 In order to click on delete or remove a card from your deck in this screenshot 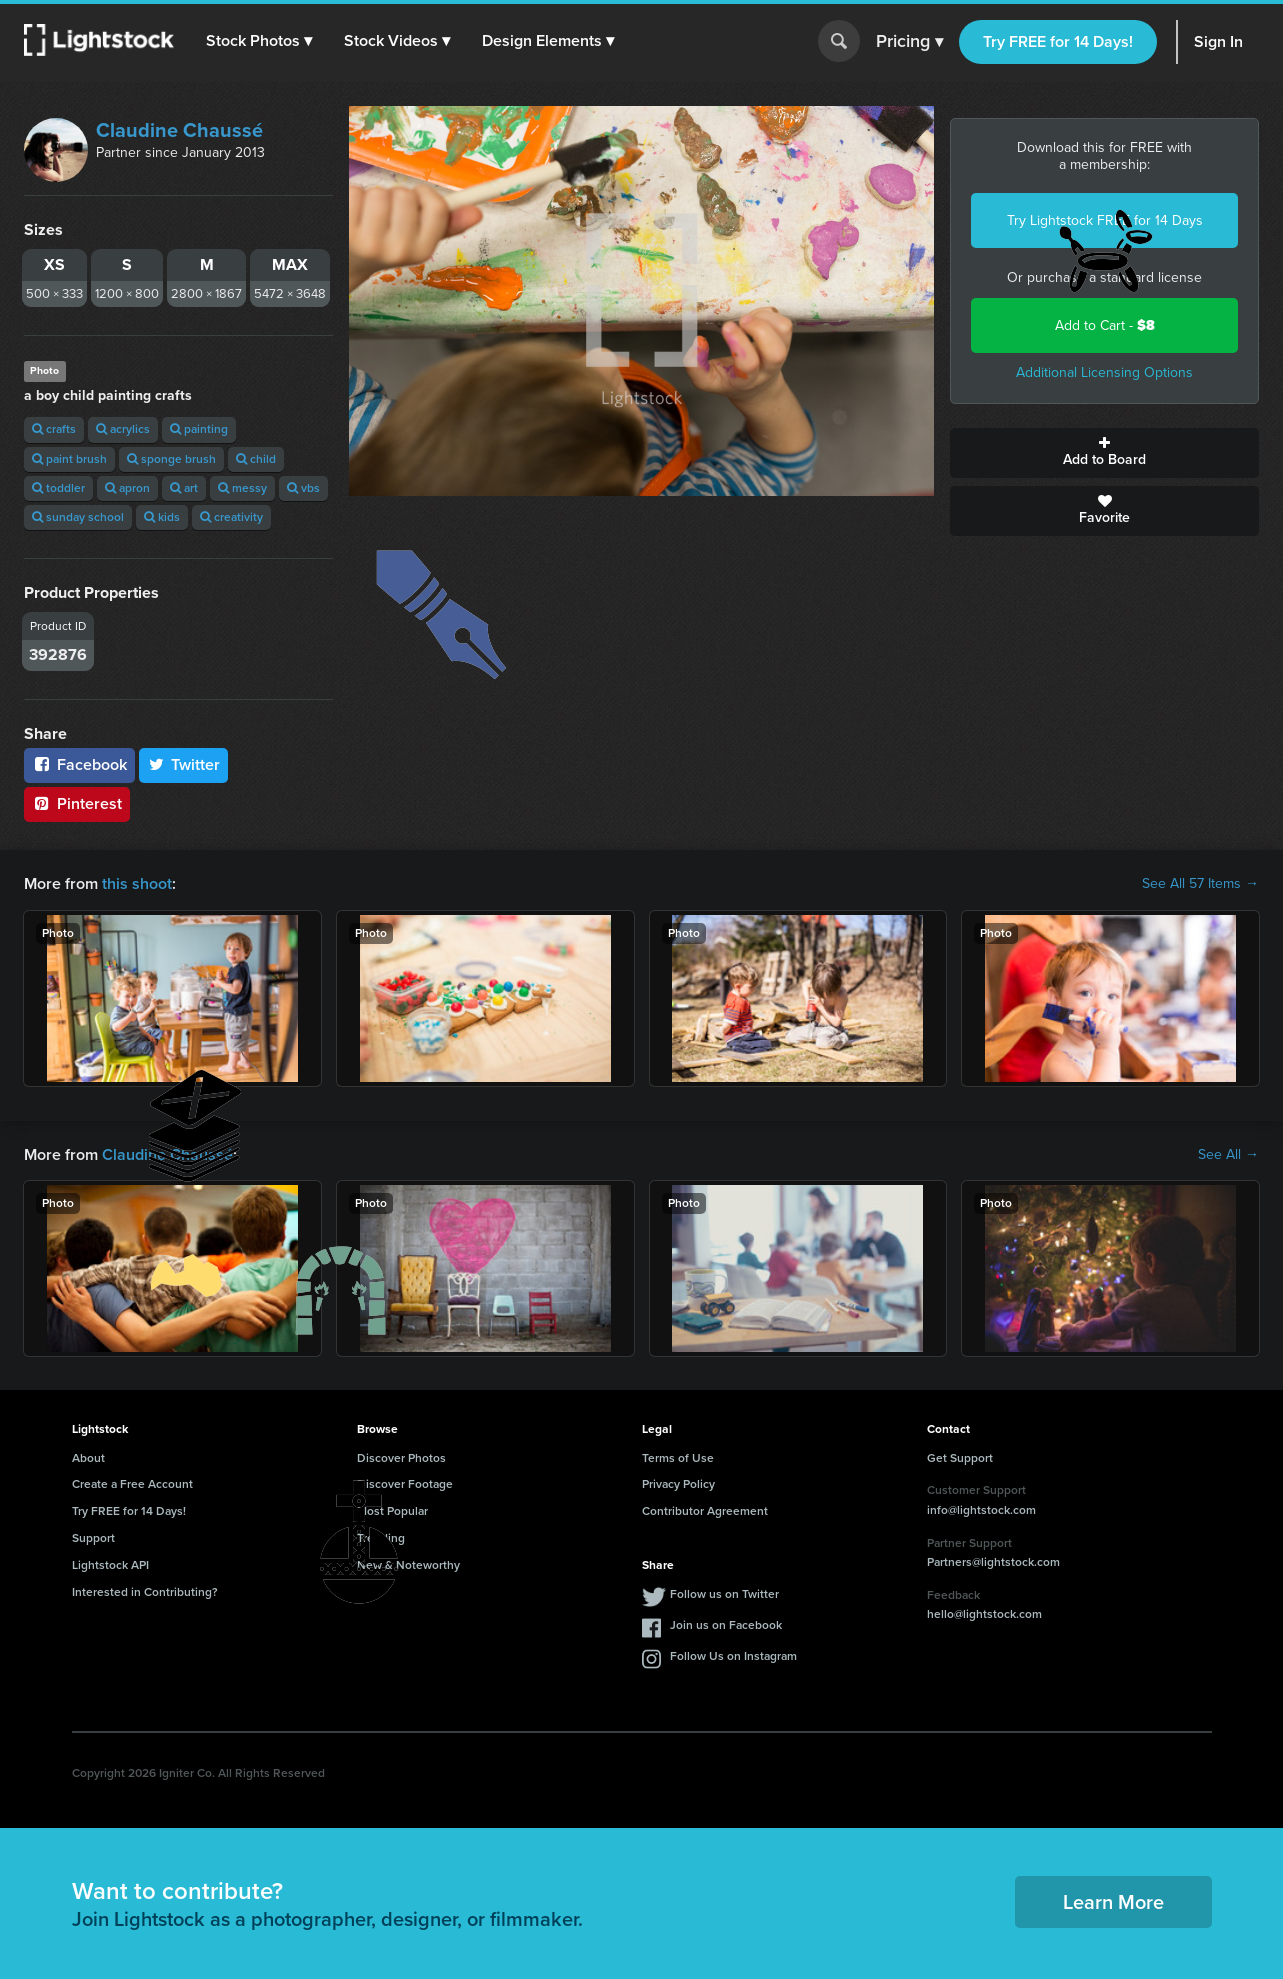, I will do `click(195, 1120)`.